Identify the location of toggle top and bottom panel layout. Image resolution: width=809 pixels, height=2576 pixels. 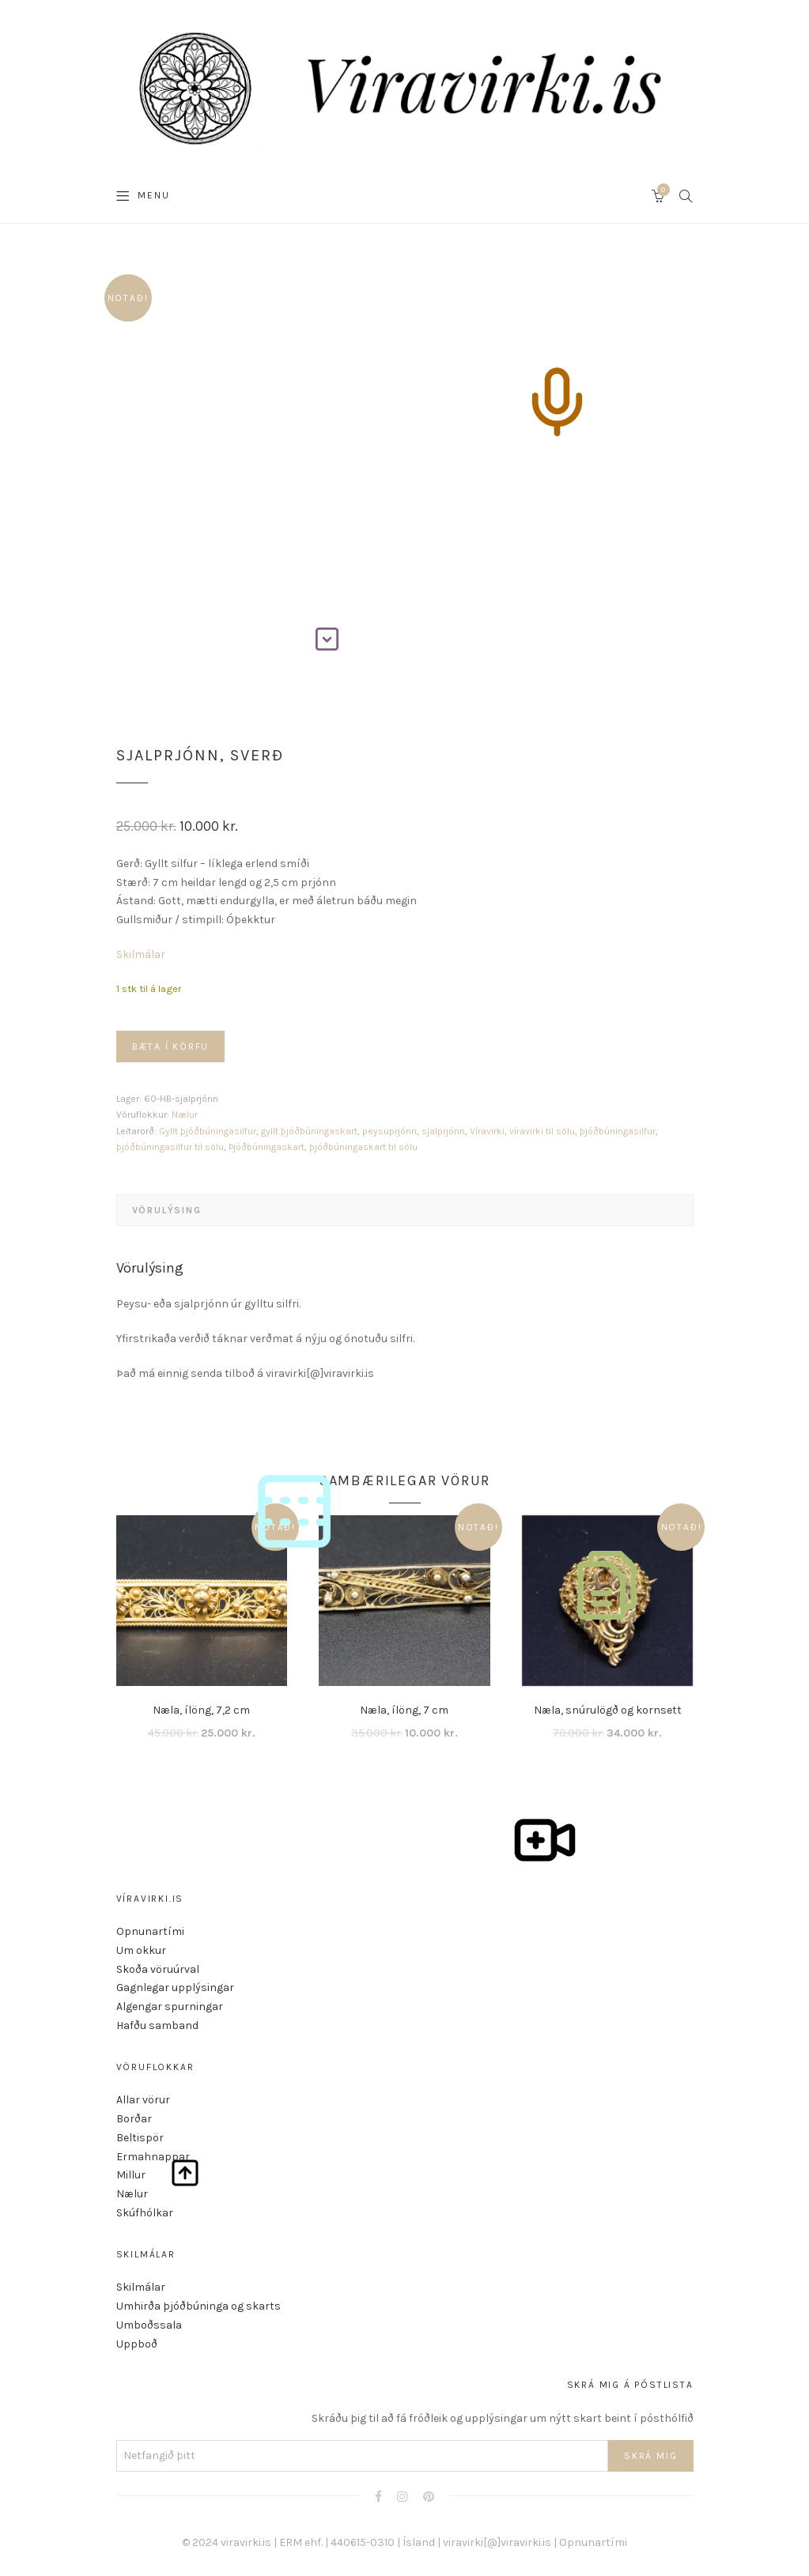
(294, 1511).